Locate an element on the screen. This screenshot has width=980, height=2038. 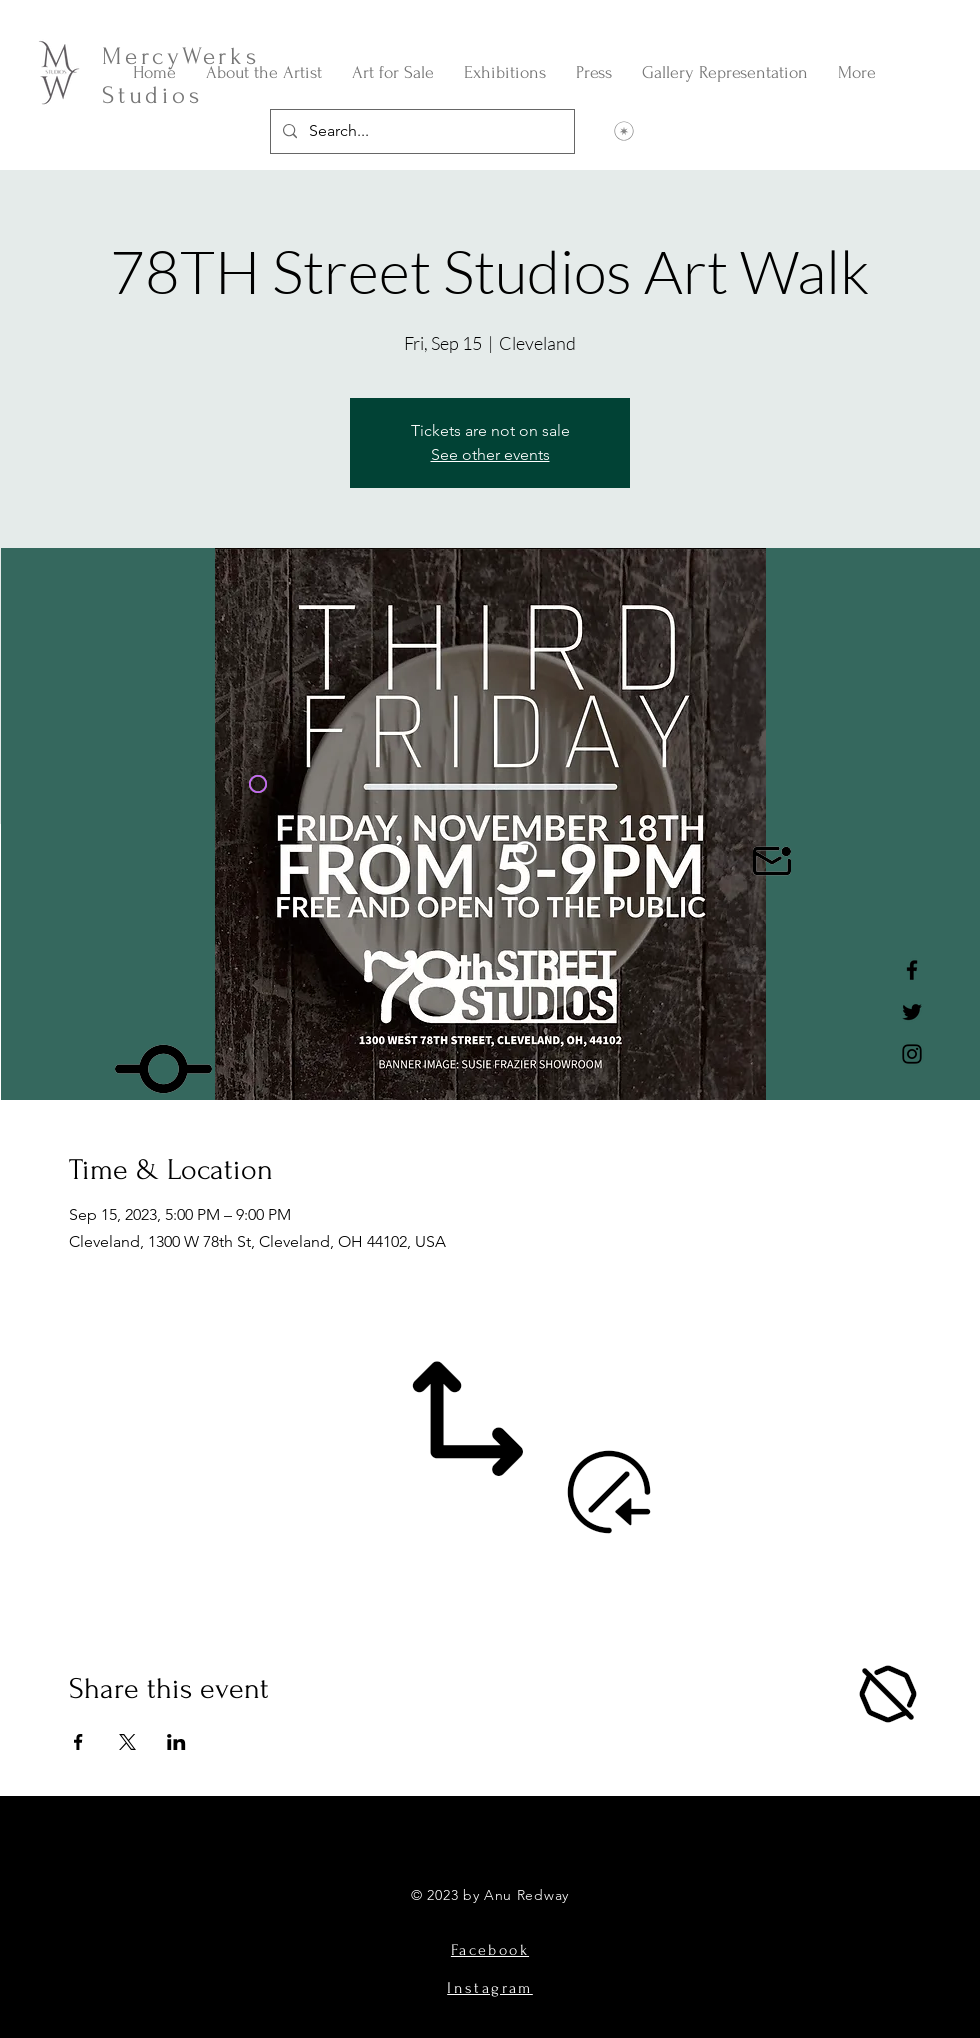
indicates unread messages or notifications is located at coordinates (772, 861).